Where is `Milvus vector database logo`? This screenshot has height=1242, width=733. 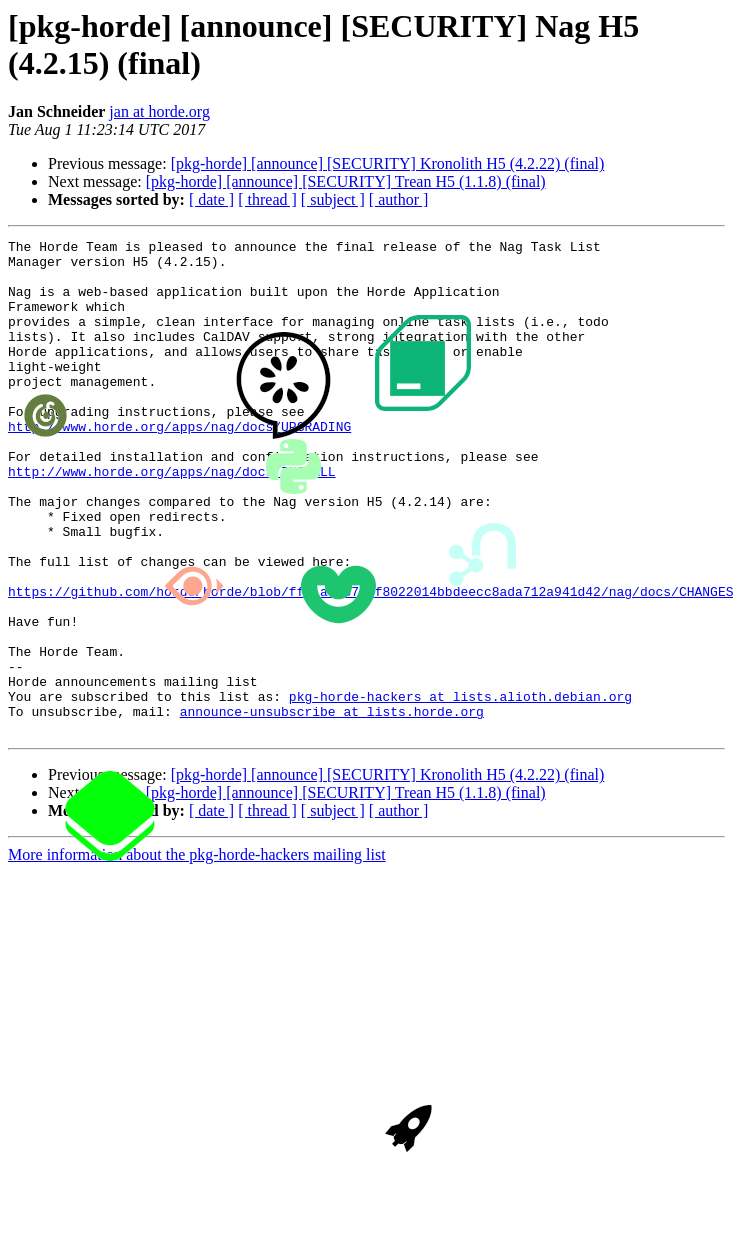 Milvus vector database logo is located at coordinates (194, 586).